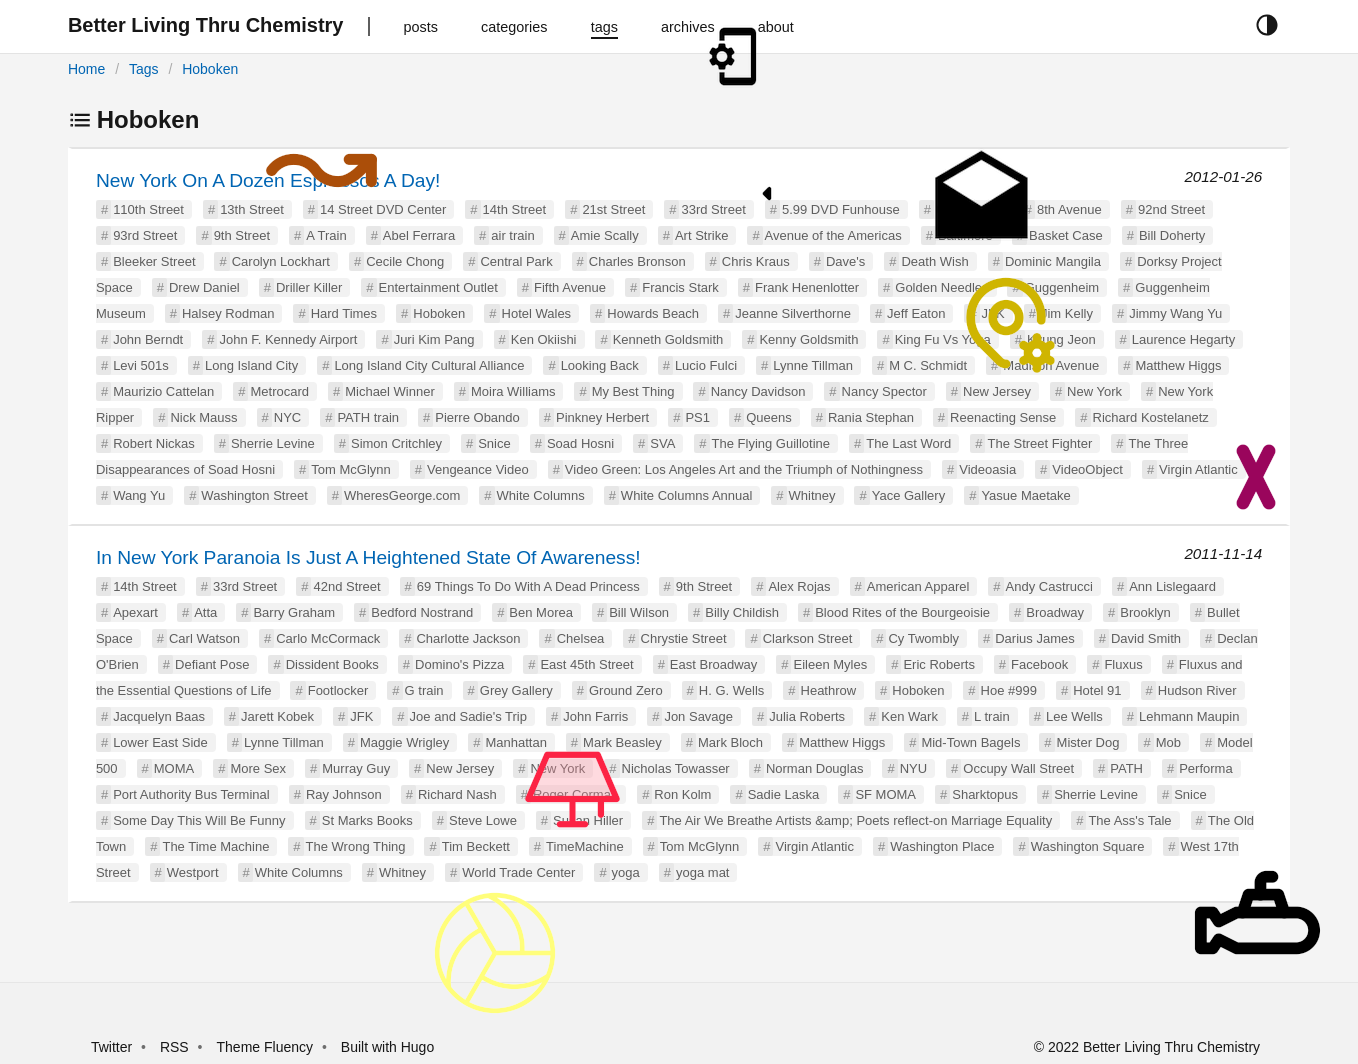 This screenshot has height=1064, width=1358. Describe the element at coordinates (732, 56) in the screenshot. I see `configure device connection settings` at that location.